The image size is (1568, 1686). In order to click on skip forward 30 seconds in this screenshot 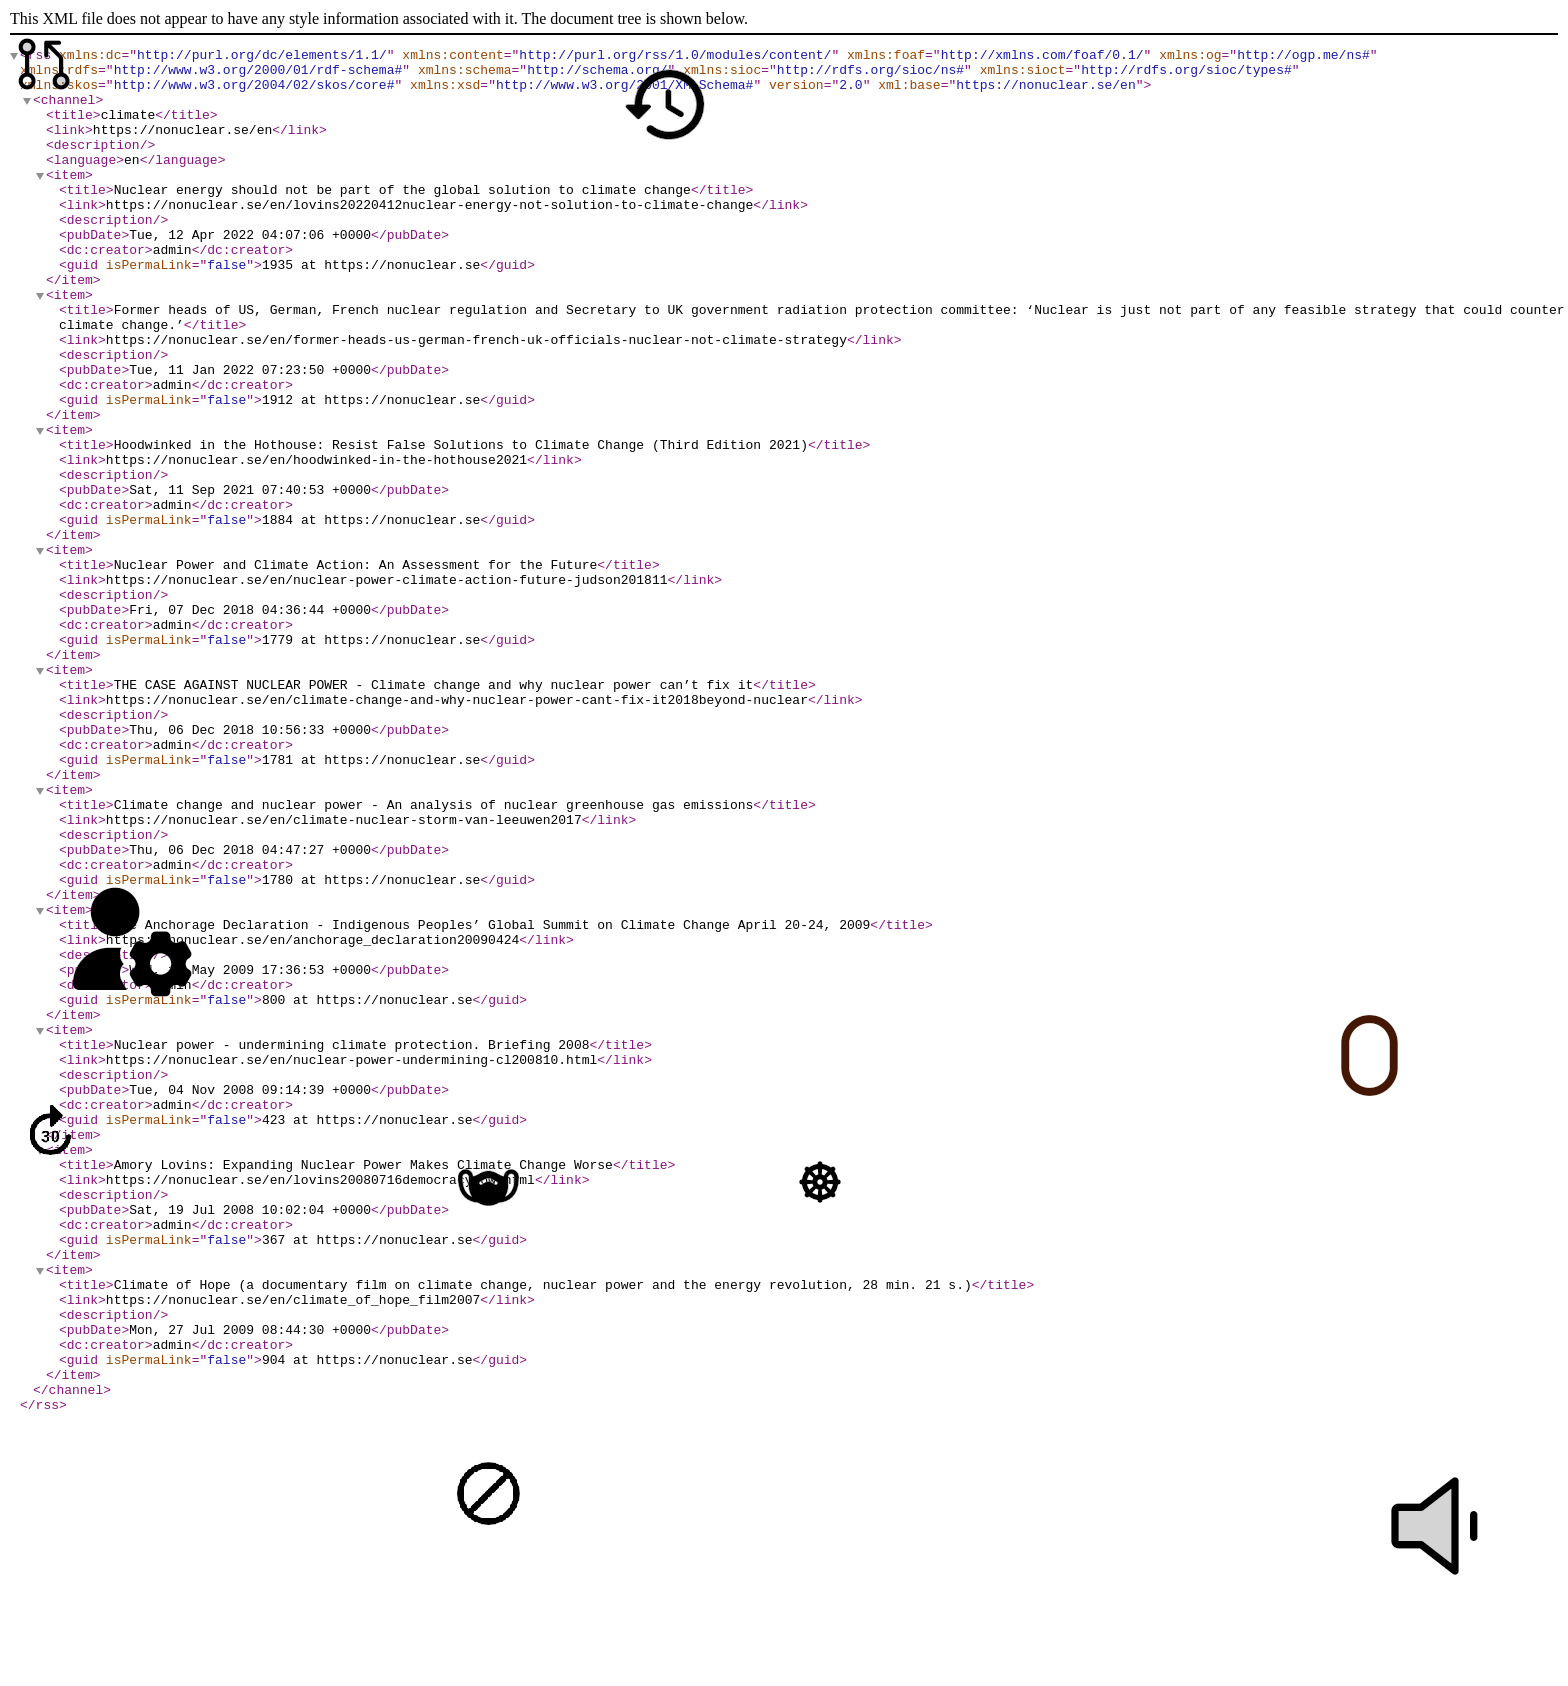, I will do `click(50, 1131)`.